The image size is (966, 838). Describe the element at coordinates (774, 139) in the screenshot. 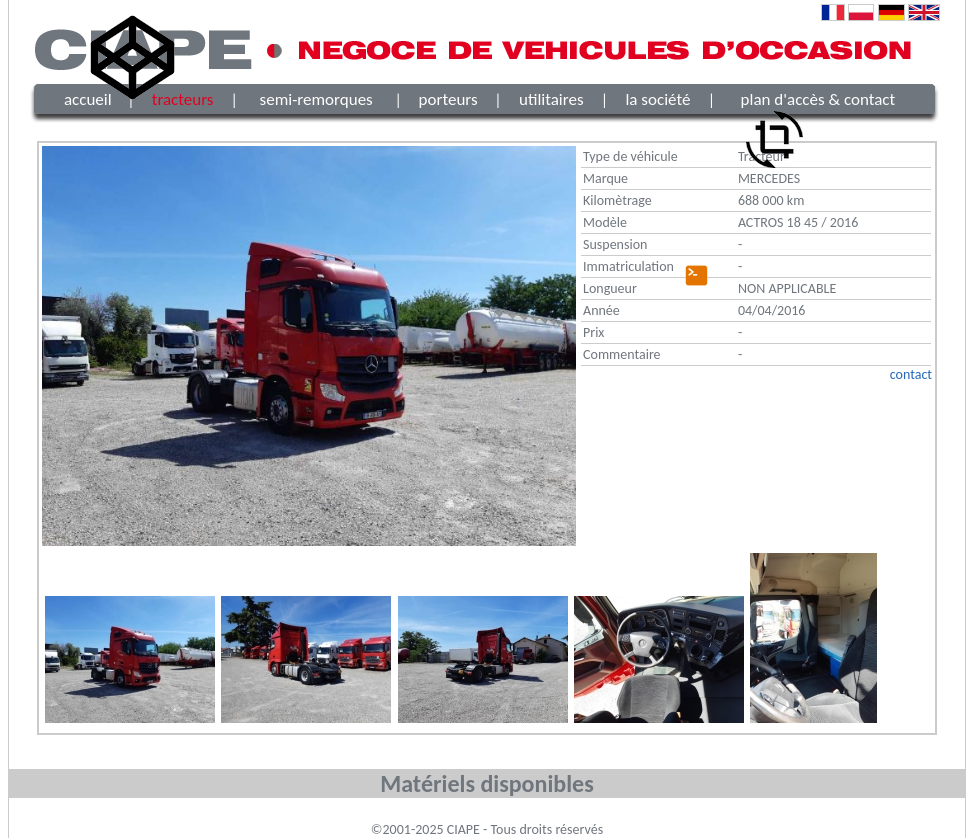

I see `rotate and crop an image` at that location.